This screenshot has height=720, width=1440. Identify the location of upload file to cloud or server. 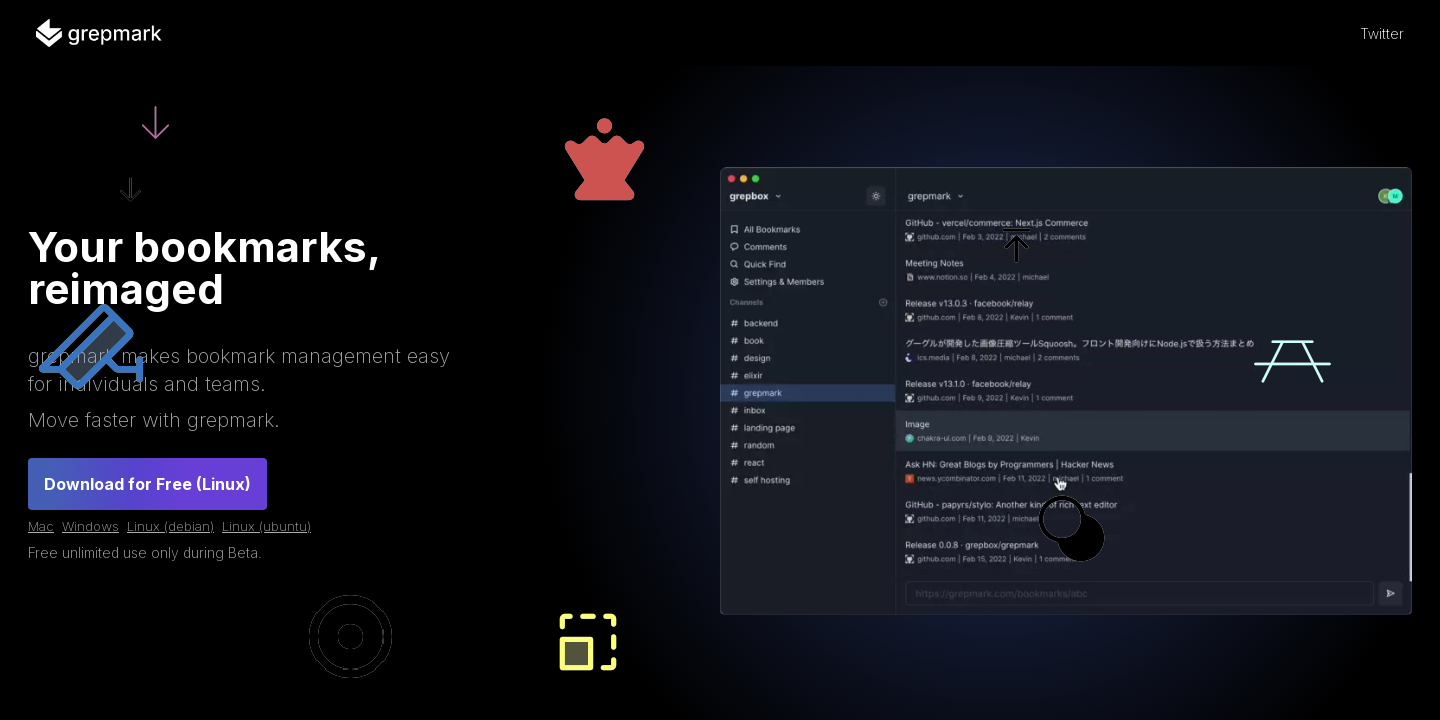
(1016, 245).